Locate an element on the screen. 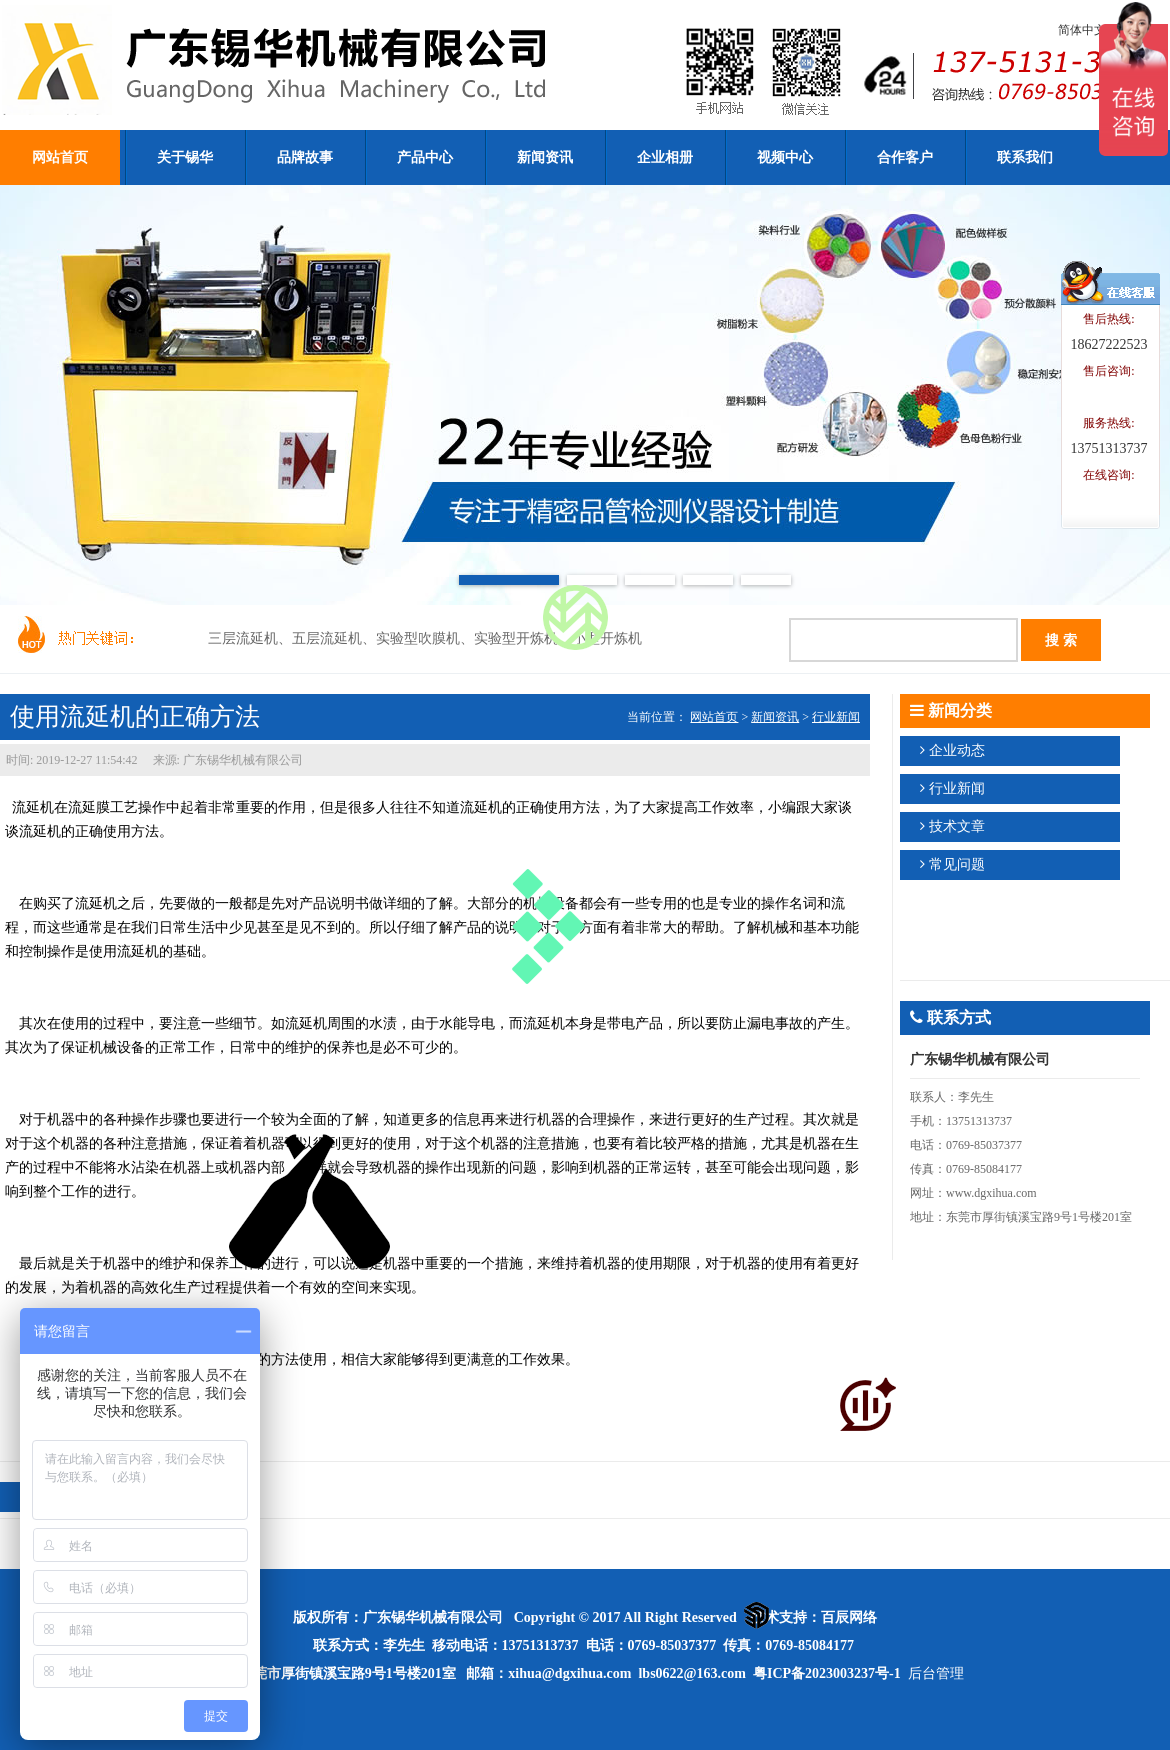 This screenshot has width=1170, height=1750. open TestRail test management platform is located at coordinates (548, 926).